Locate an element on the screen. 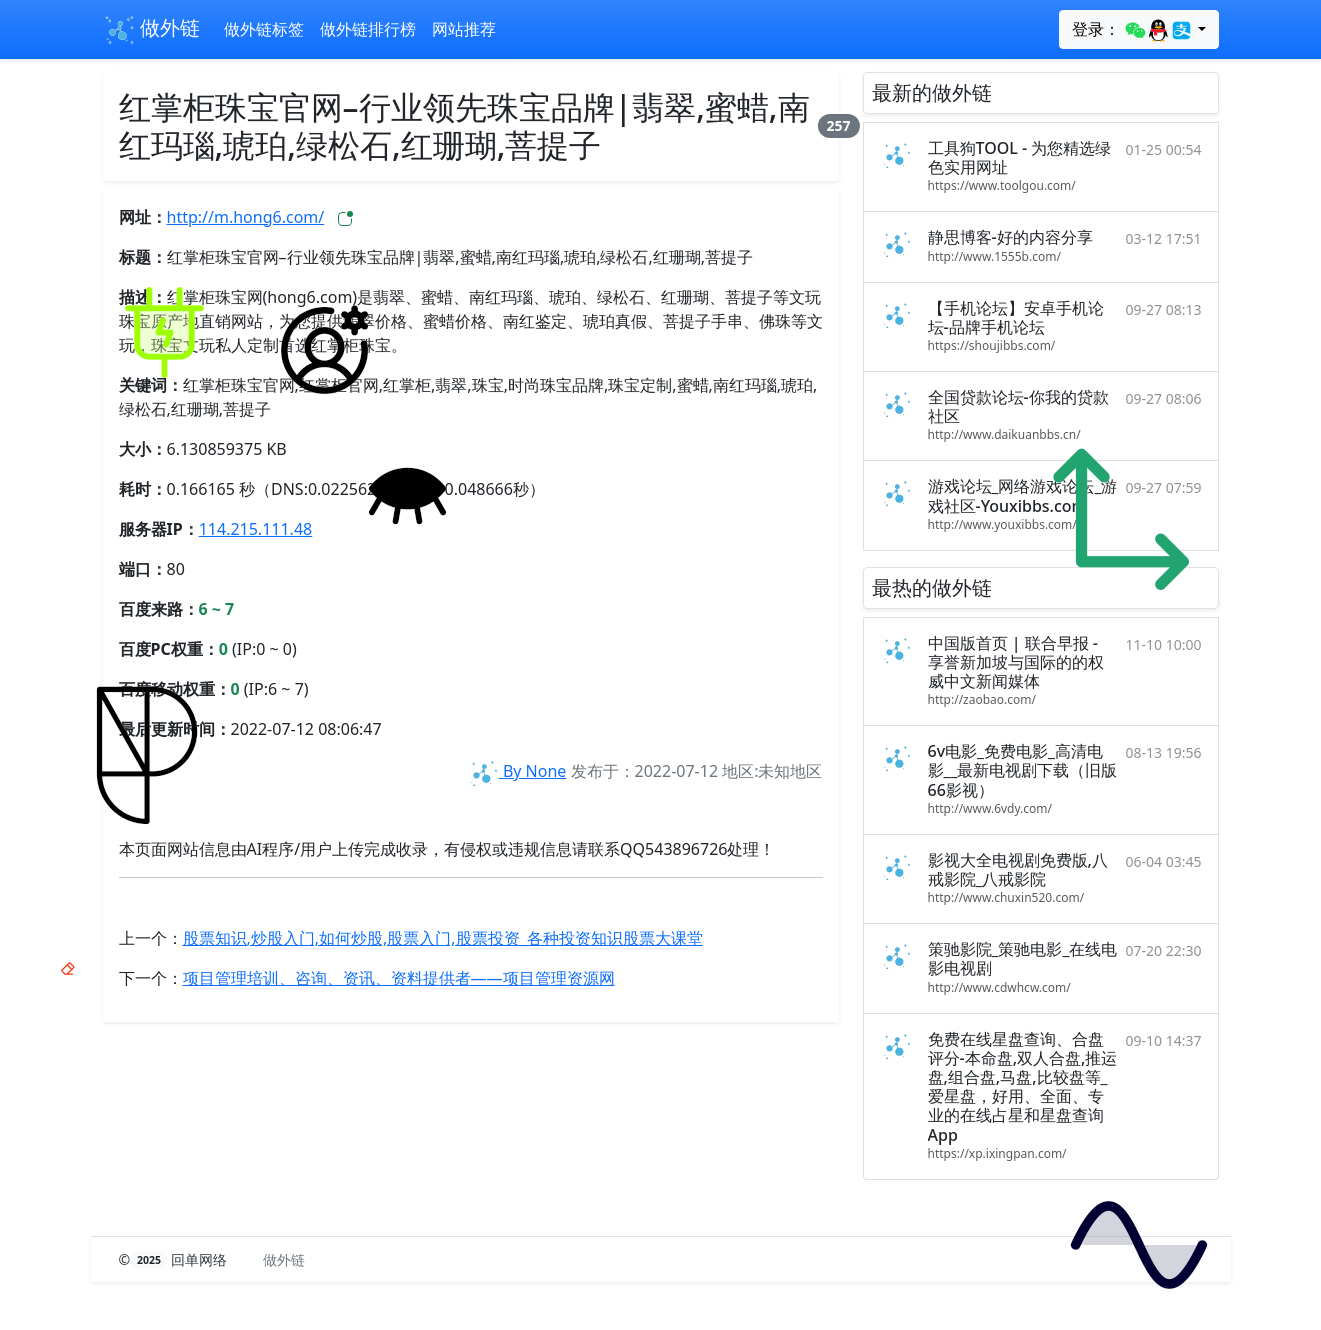 Image resolution: width=1321 pixels, height=1330 pixels. hide password or sensitive content is located at coordinates (407, 497).